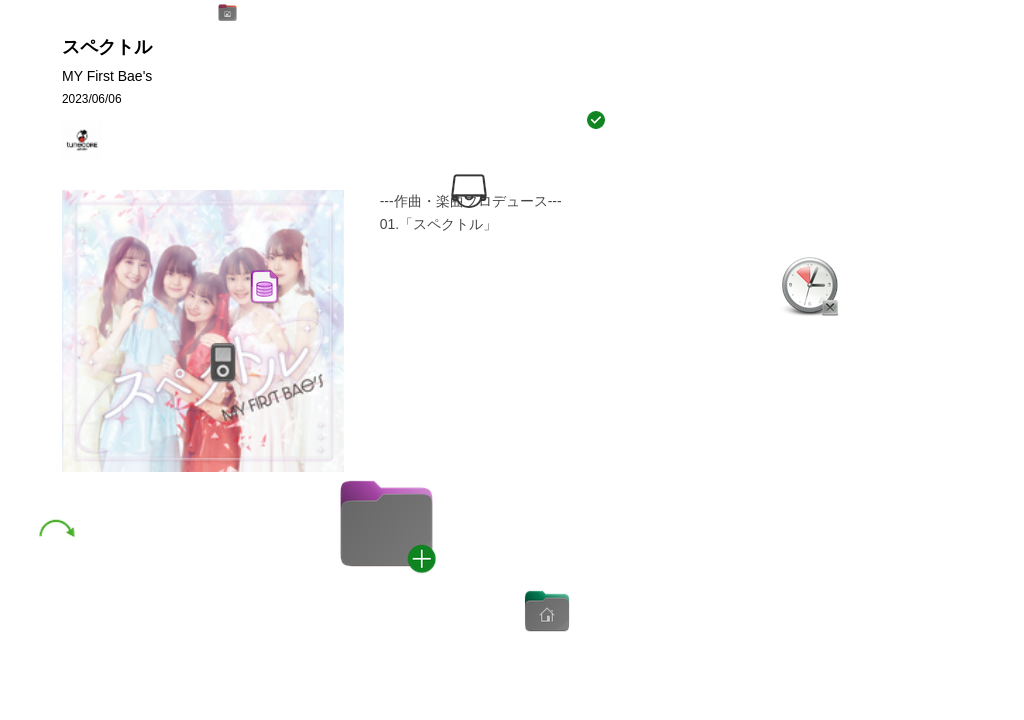 The image size is (1024, 720). What do you see at coordinates (223, 363) in the screenshot?
I see `multimedia player device icon` at bounding box center [223, 363].